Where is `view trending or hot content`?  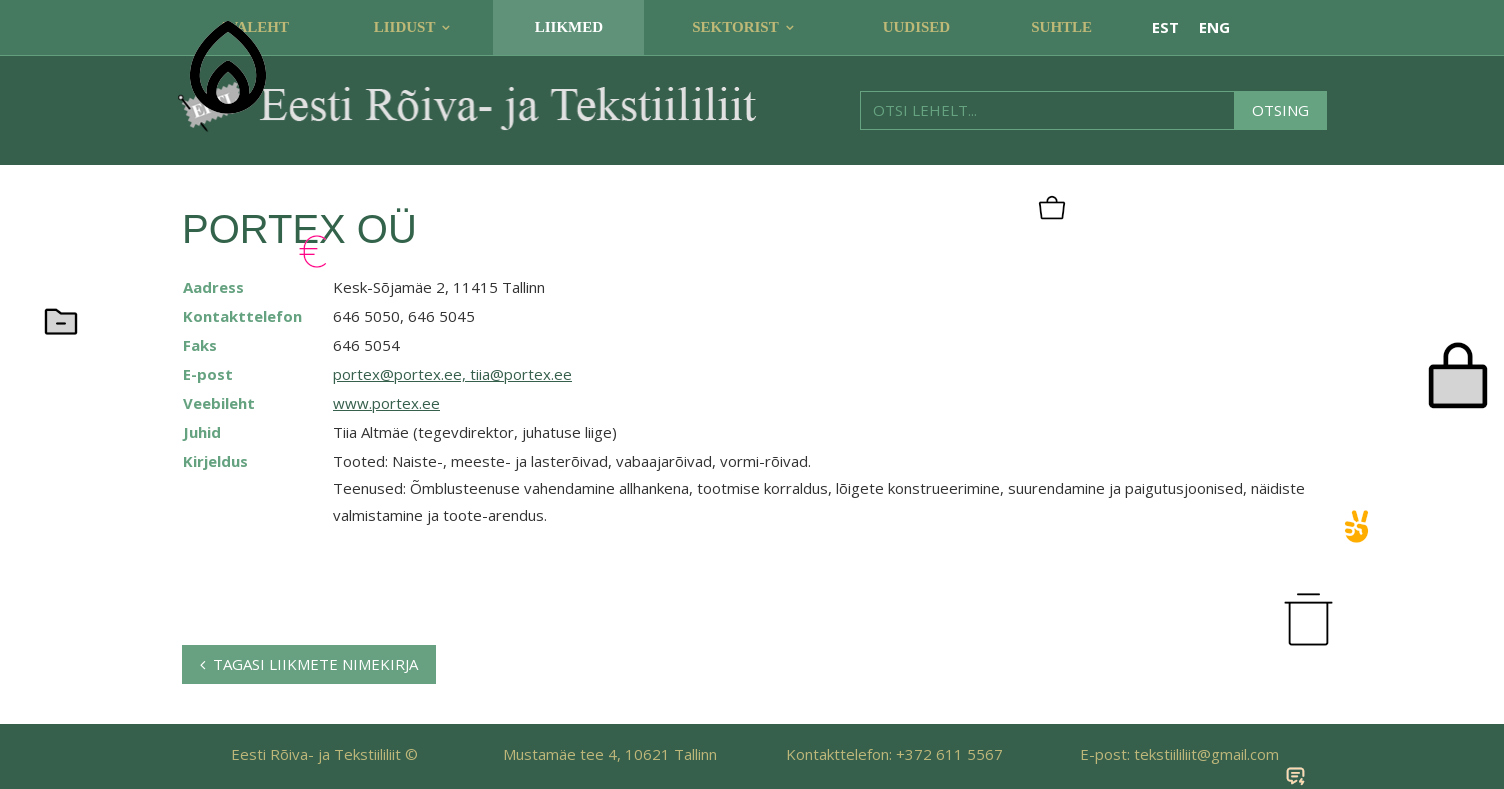 view trending or hot content is located at coordinates (228, 69).